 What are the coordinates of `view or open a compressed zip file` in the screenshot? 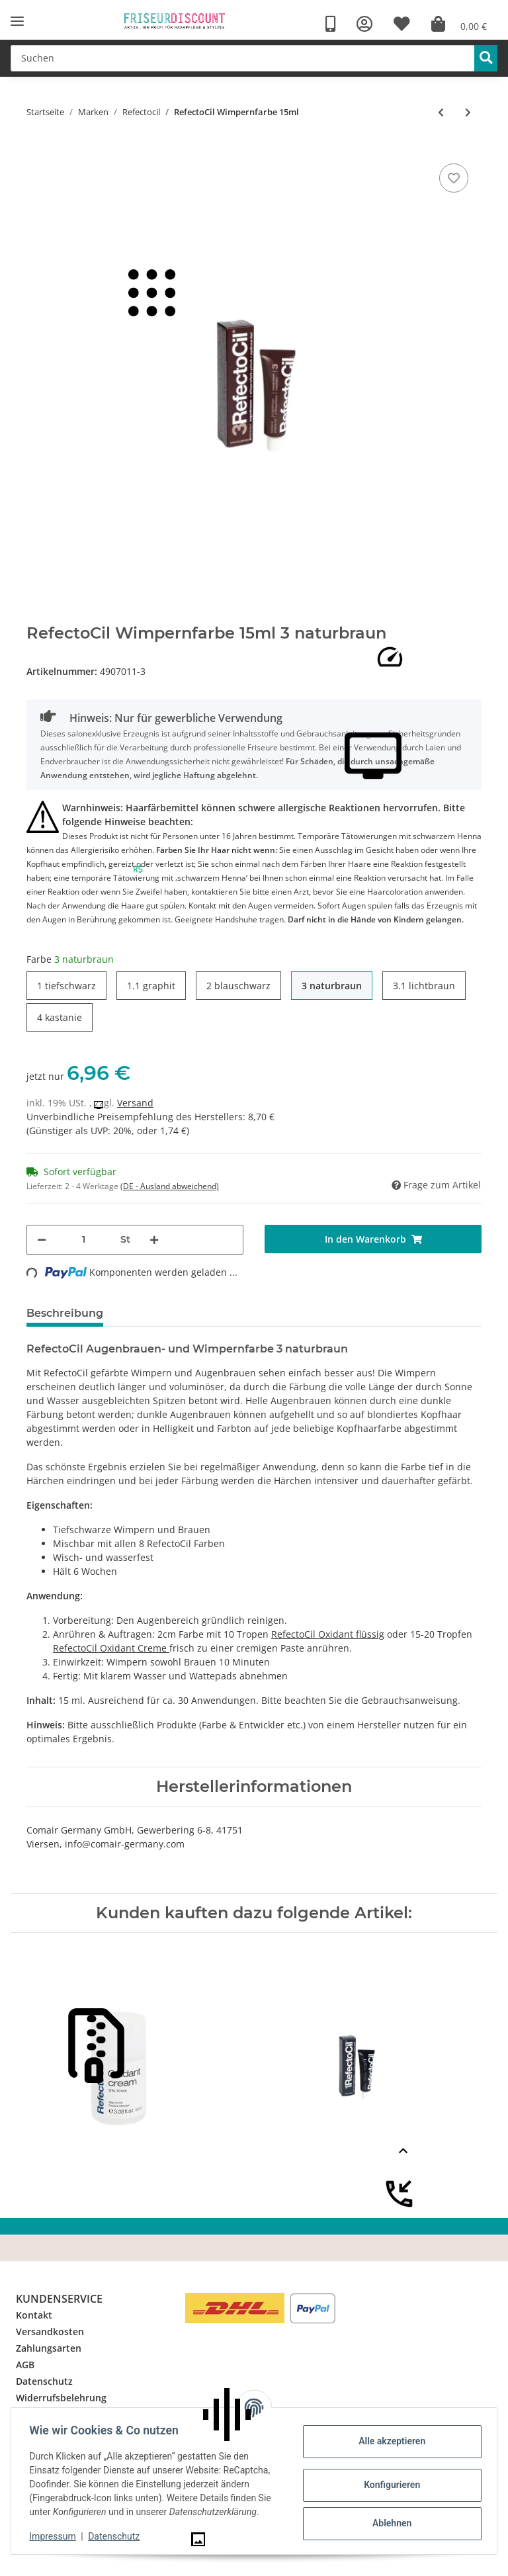 It's located at (96, 2045).